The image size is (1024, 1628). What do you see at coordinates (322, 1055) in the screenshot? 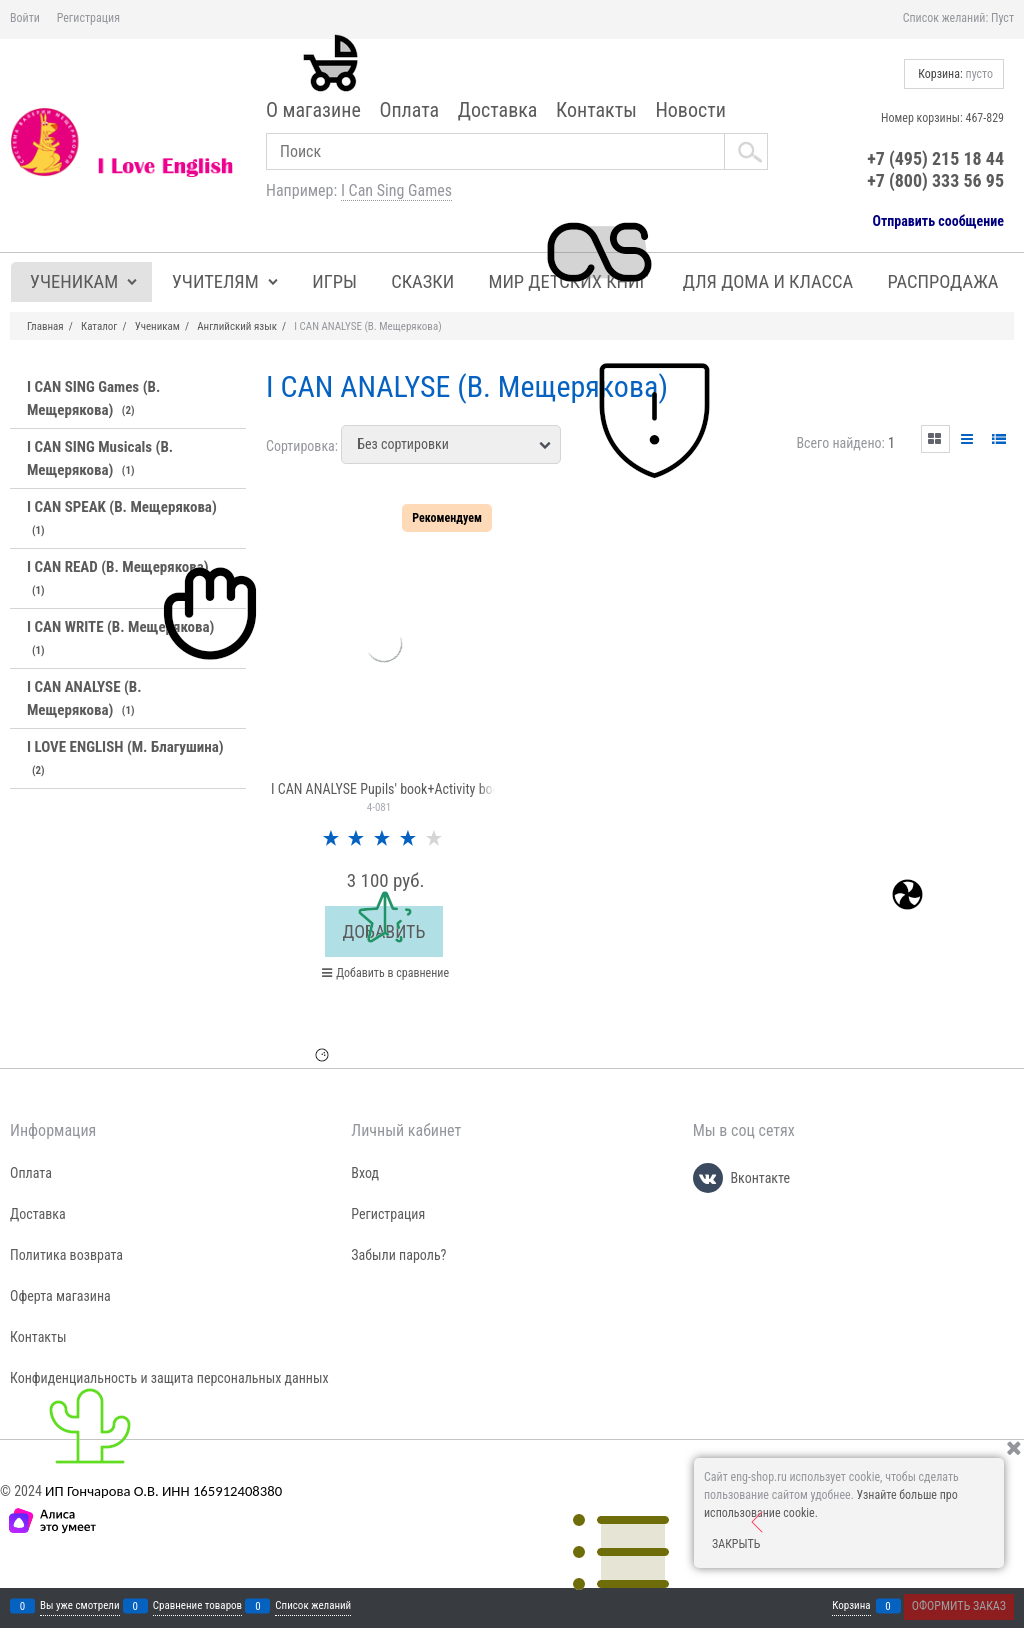
I see `access bowling or sports games` at bounding box center [322, 1055].